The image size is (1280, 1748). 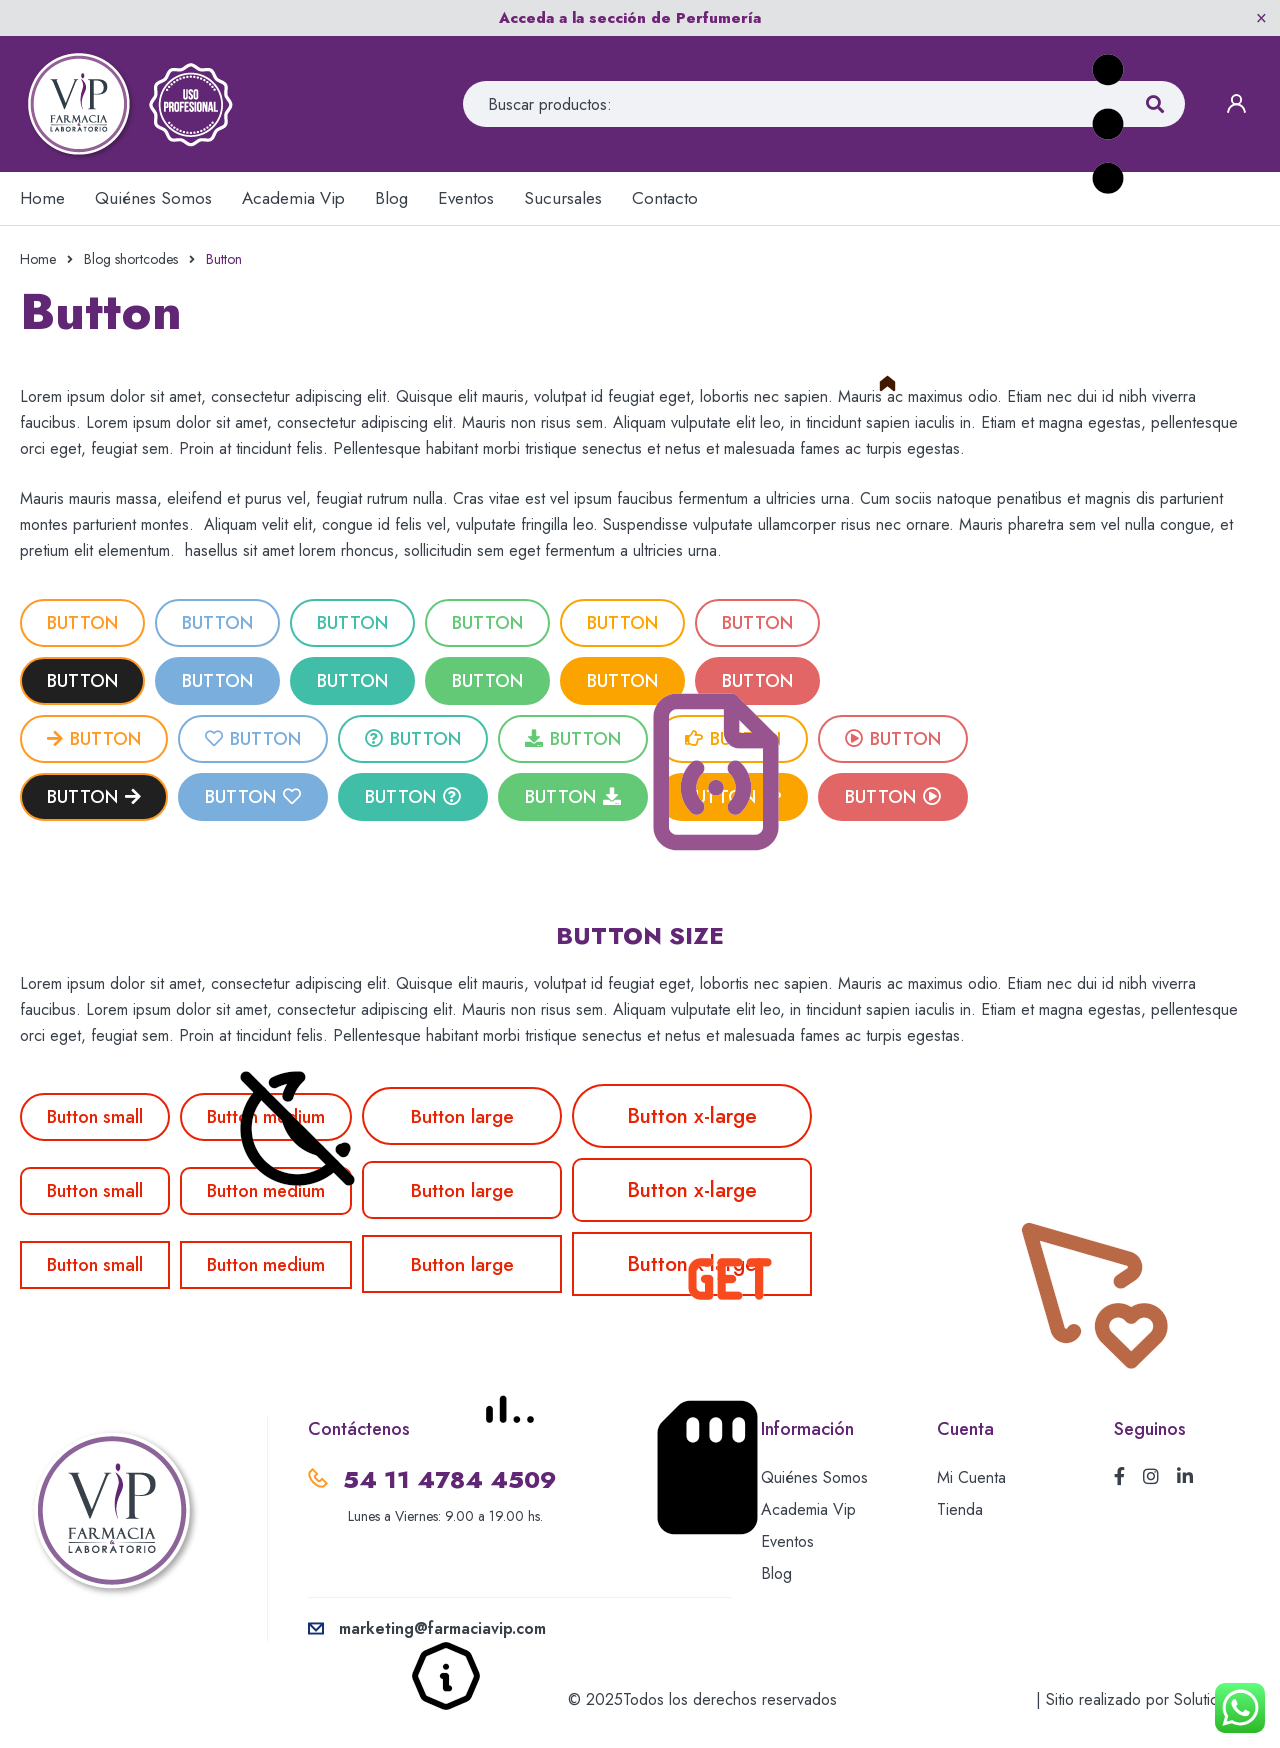 What do you see at coordinates (510, 1399) in the screenshot?
I see `indicates moderate signal strength` at bounding box center [510, 1399].